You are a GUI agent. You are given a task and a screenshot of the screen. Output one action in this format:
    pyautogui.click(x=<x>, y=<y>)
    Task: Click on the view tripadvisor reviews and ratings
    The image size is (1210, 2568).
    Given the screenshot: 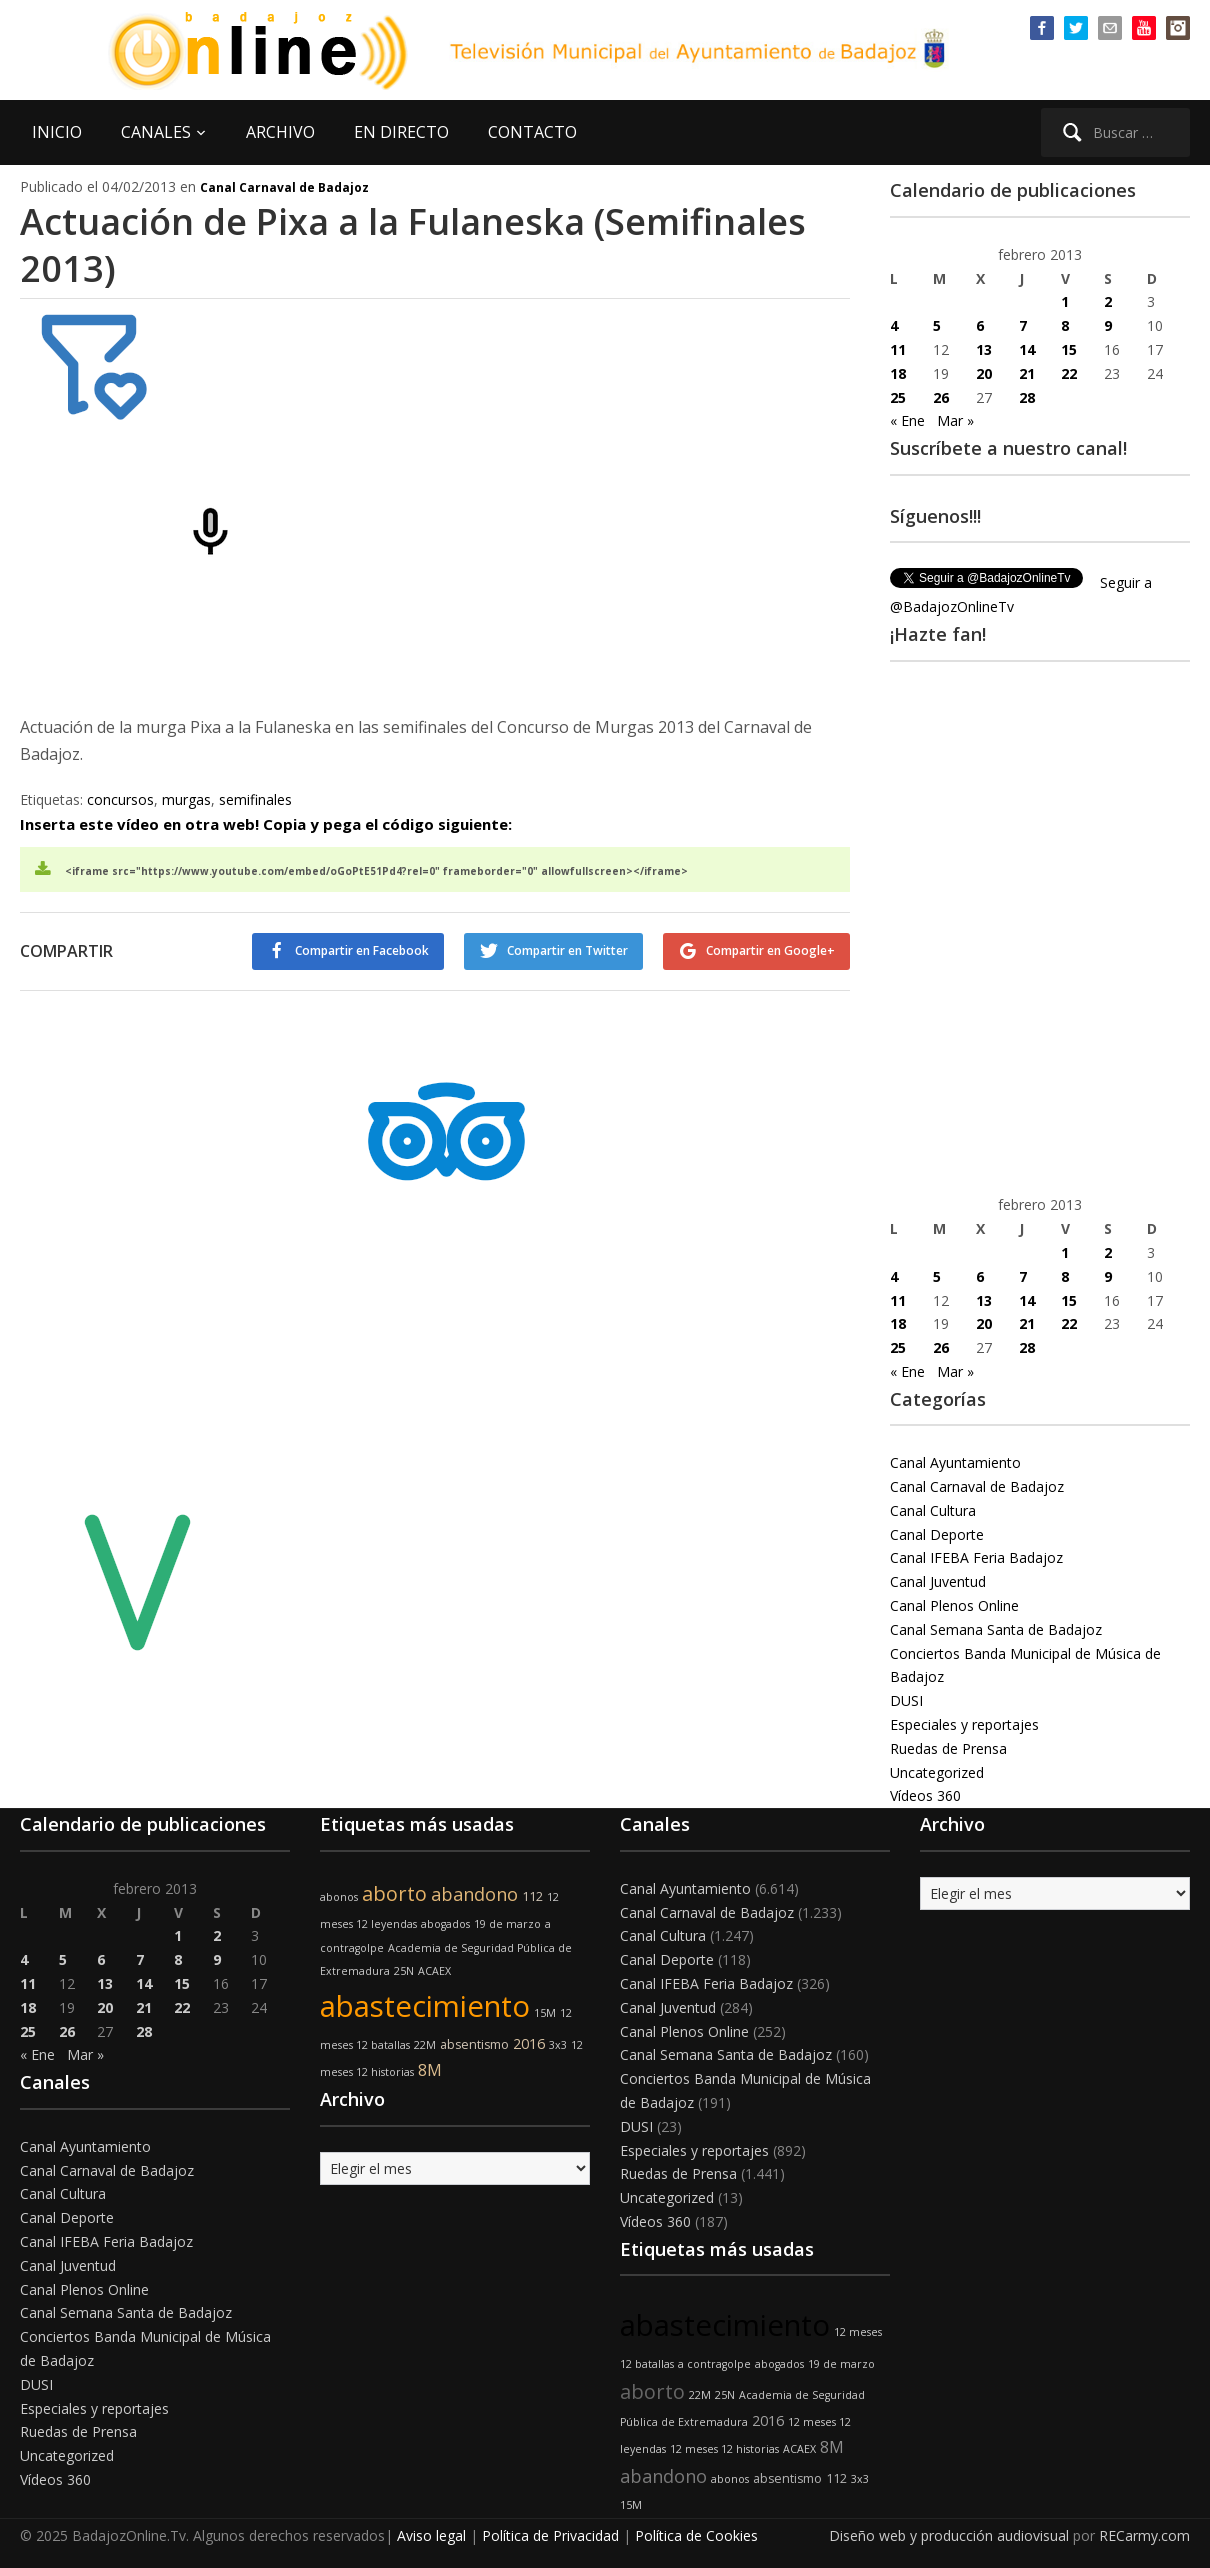 What is the action you would take?
    pyautogui.click(x=446, y=1130)
    